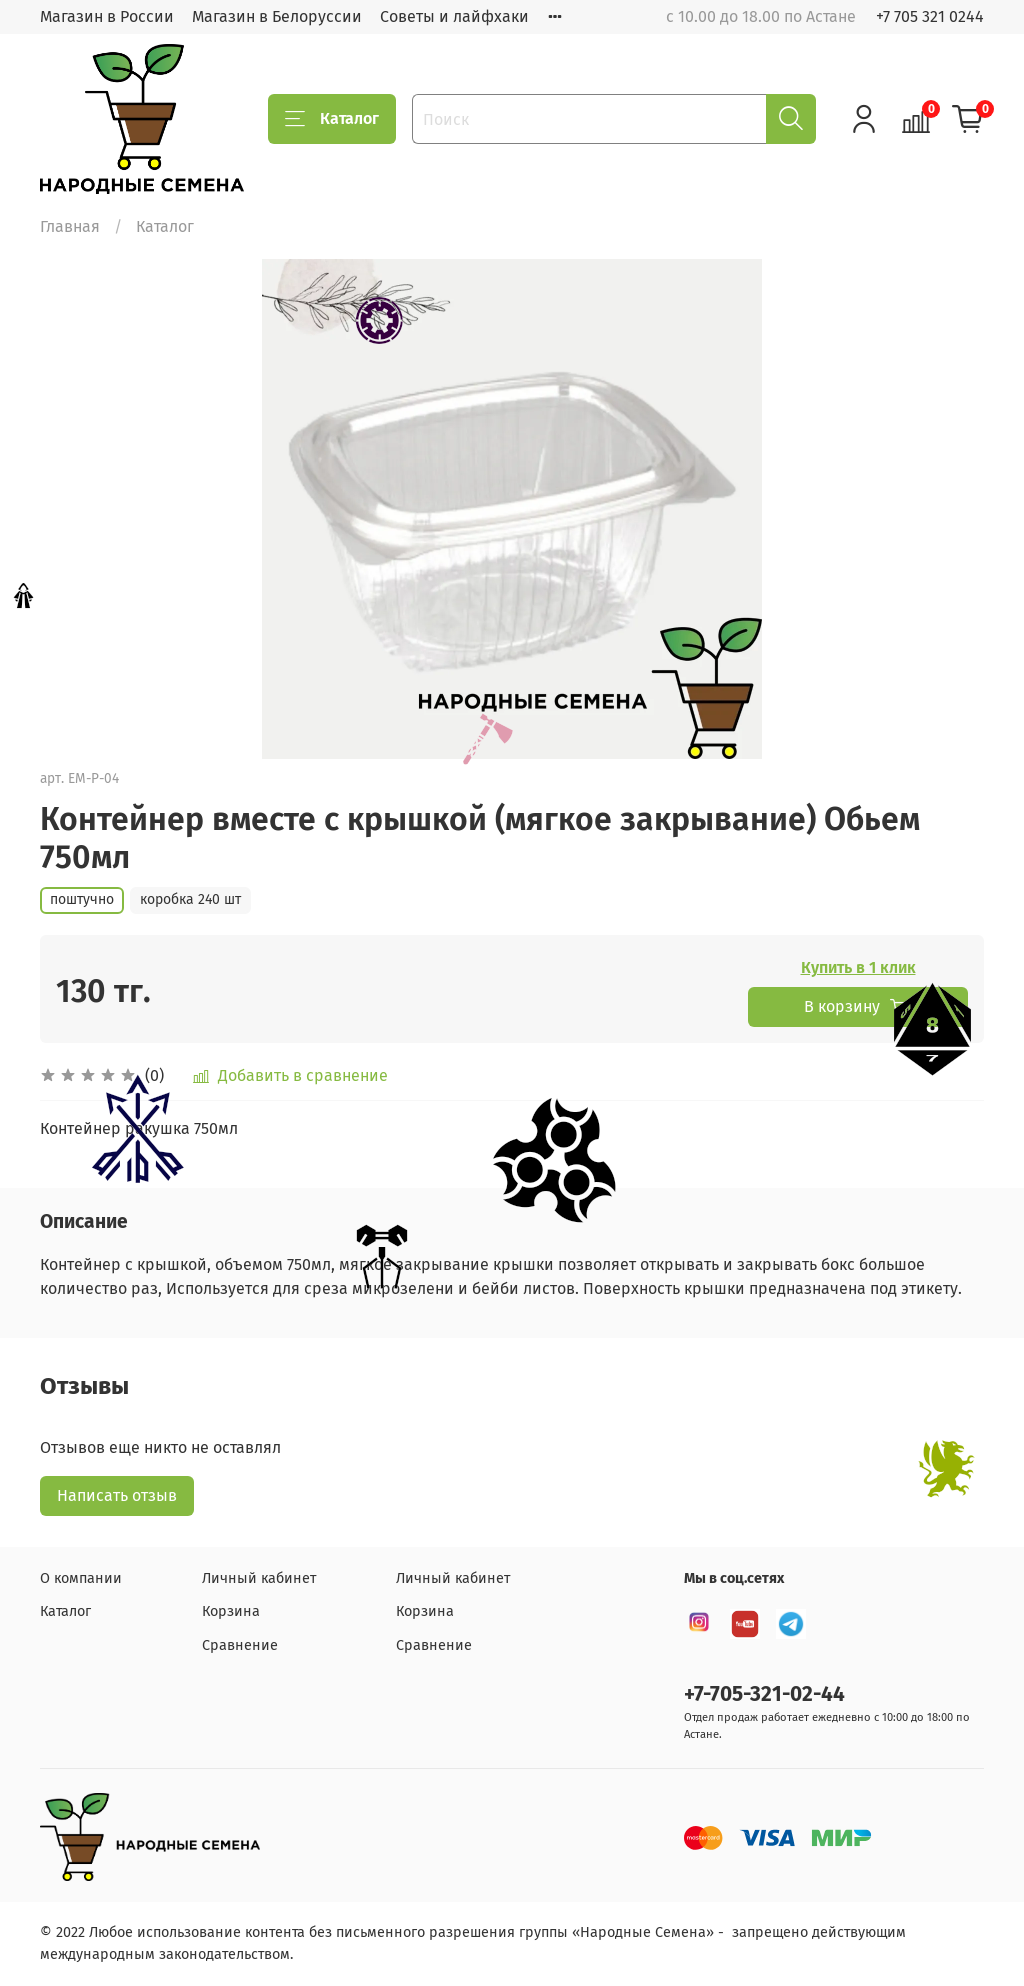 This screenshot has height=1986, width=1024. I want to click on select robe or cloak equipment, so click(23, 595).